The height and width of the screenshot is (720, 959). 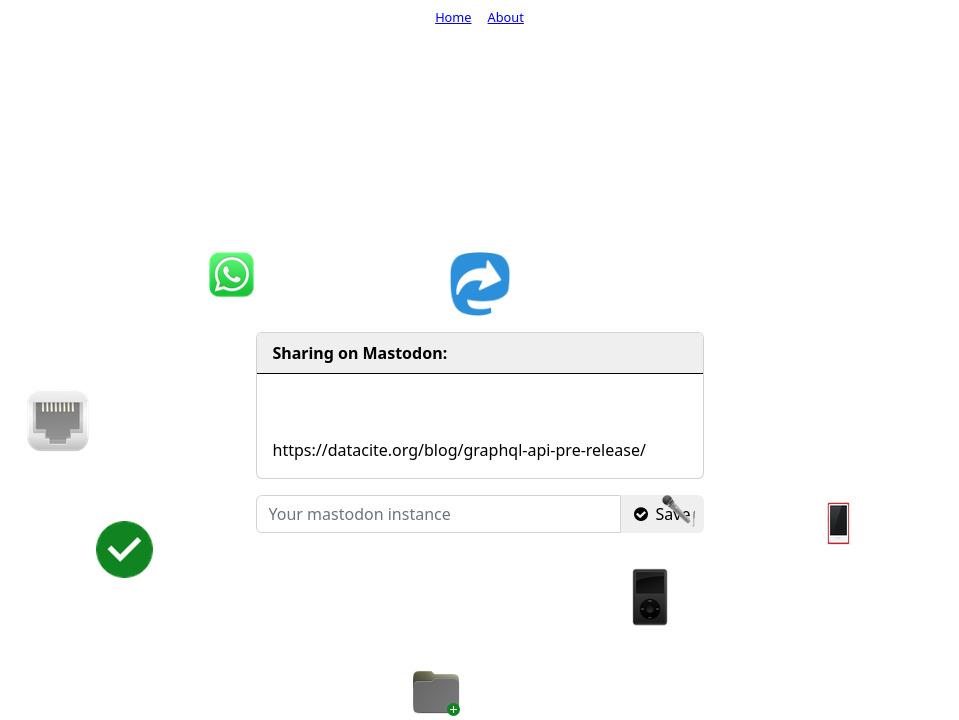 What do you see at coordinates (124, 549) in the screenshot?
I see `confirm or apply changes` at bounding box center [124, 549].